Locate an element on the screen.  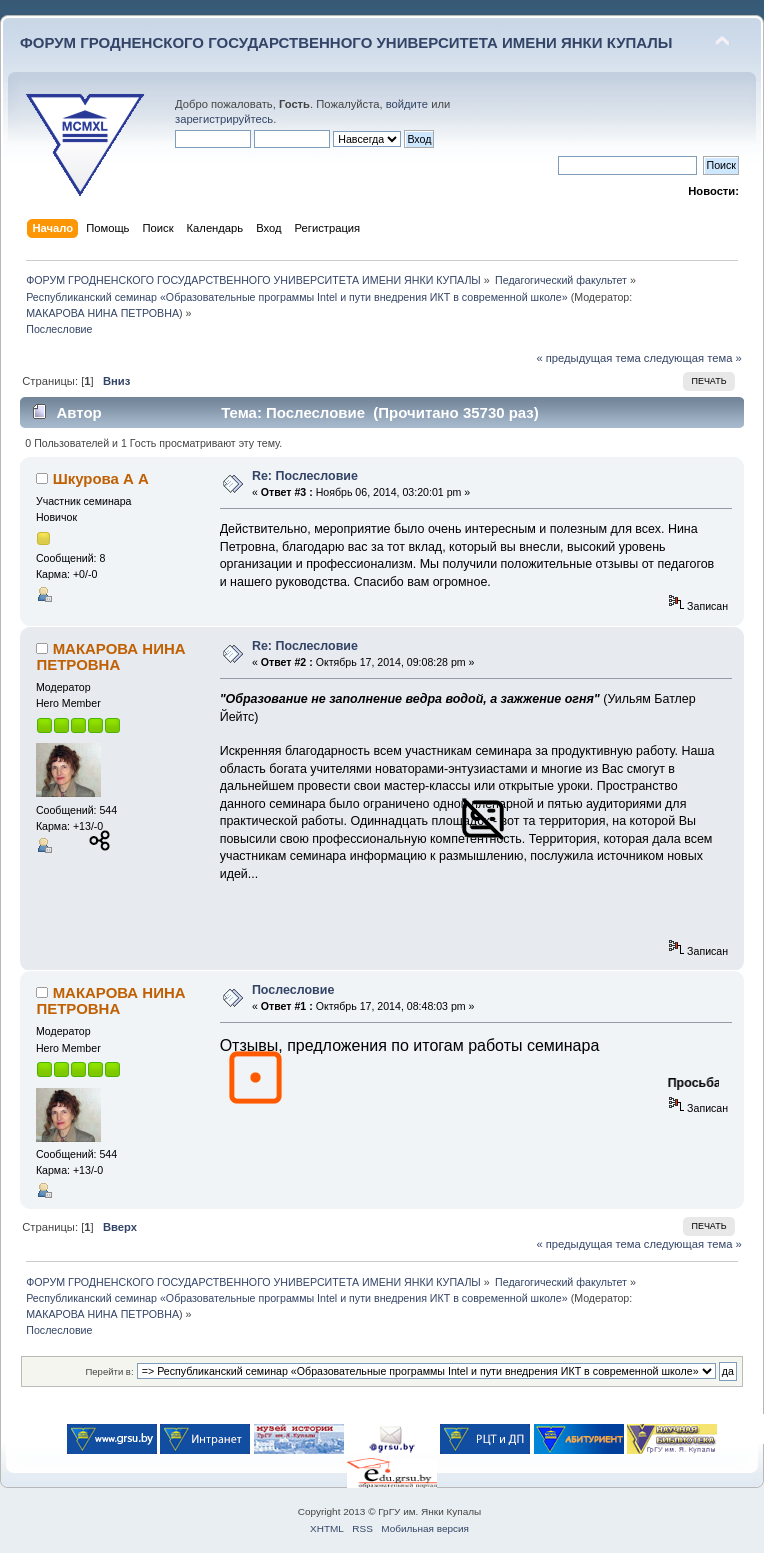
disable identity verification is located at coordinates (483, 819).